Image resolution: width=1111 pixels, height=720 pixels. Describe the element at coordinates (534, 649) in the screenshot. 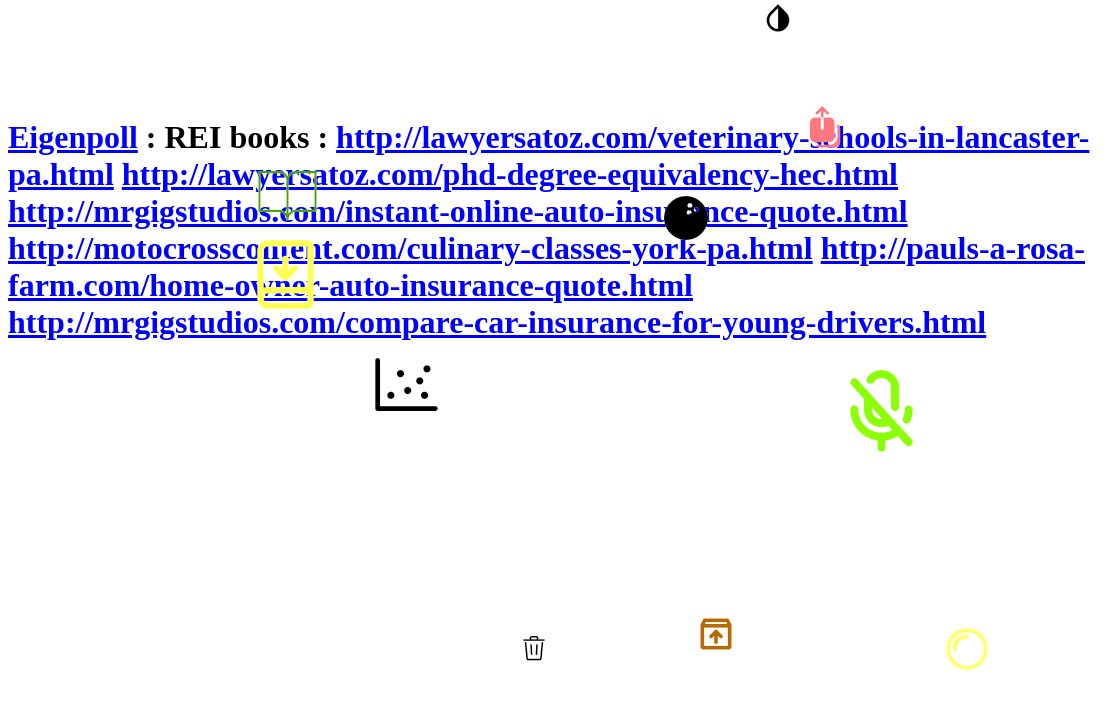

I see `delete selected item` at that location.